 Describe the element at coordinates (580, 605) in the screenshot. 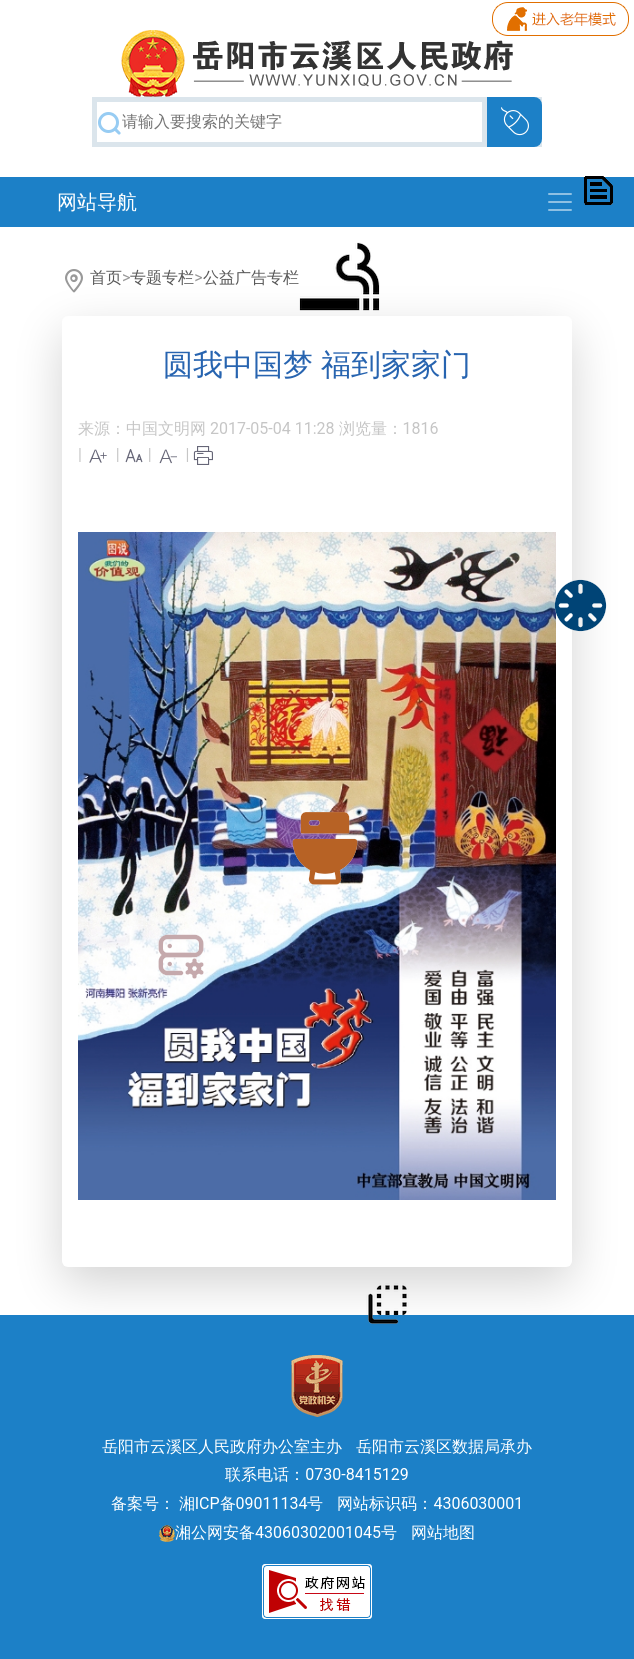

I see `loading content in progress` at that location.